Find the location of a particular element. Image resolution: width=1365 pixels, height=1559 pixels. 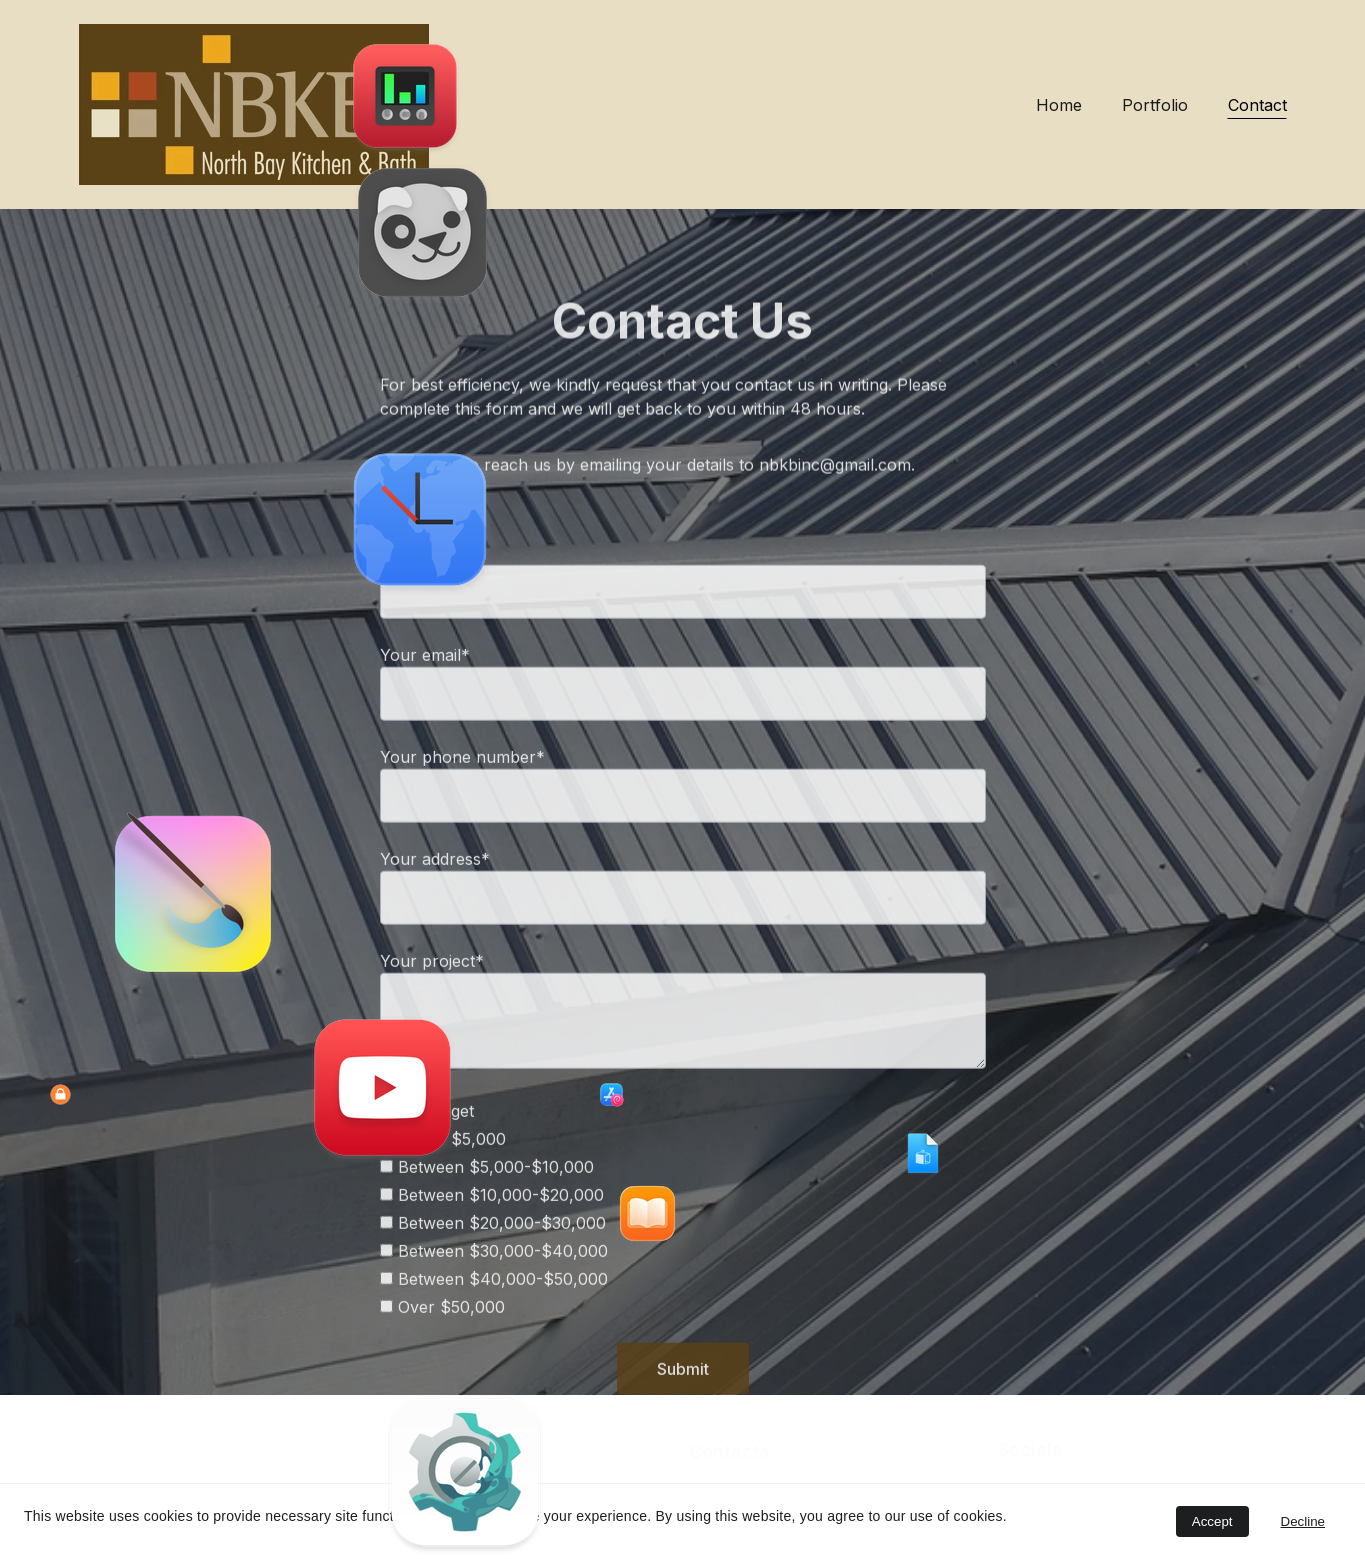

open the Books app is located at coordinates (647, 1213).